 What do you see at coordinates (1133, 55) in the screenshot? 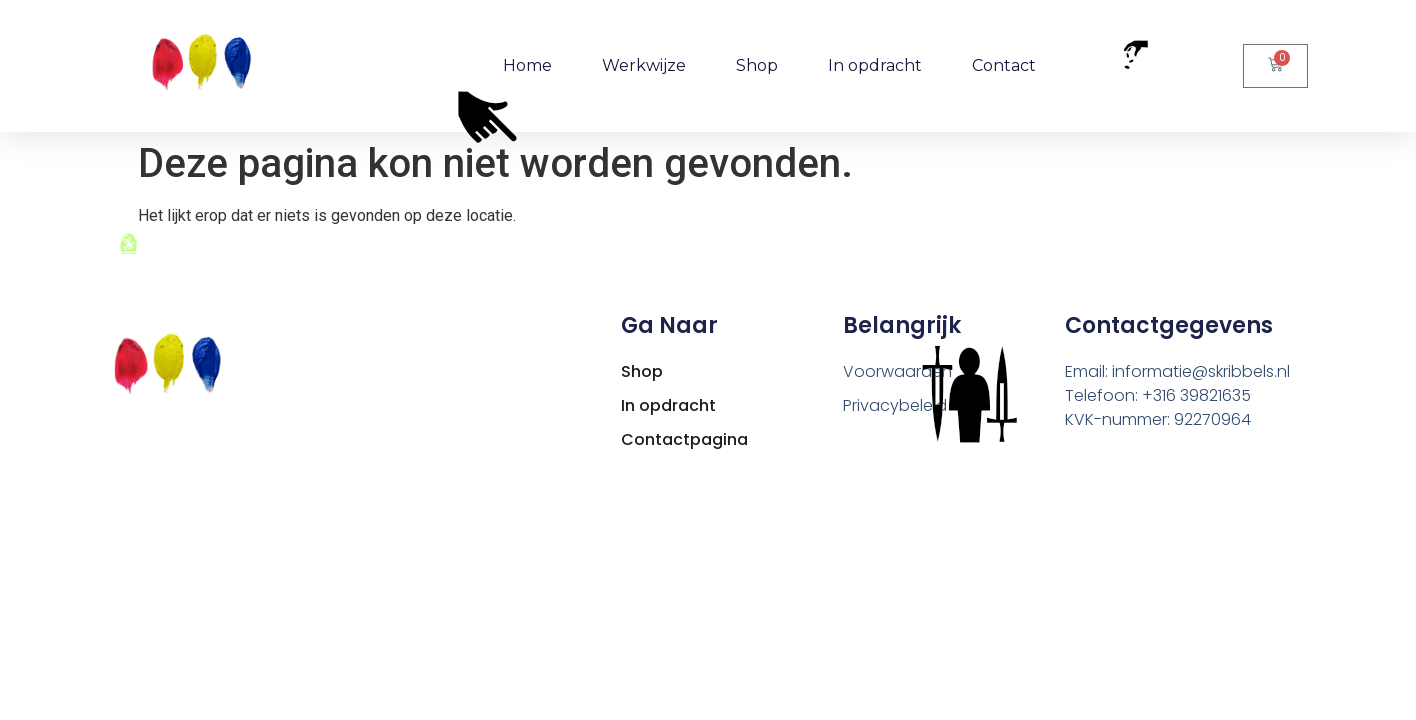
I see `make a payment or purchase` at bounding box center [1133, 55].